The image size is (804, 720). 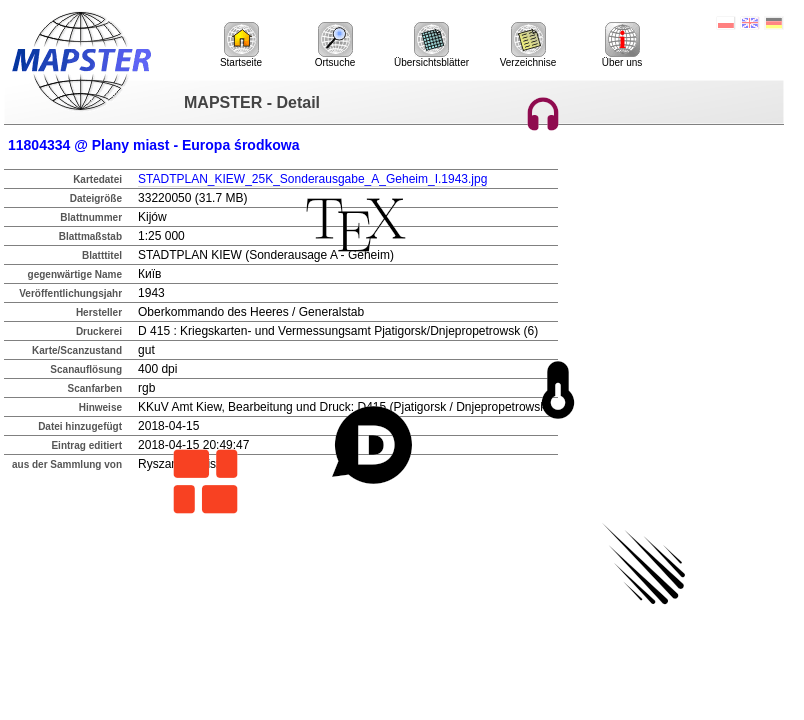 What do you see at coordinates (356, 225) in the screenshot?
I see `TeX typesetting system logo` at bounding box center [356, 225].